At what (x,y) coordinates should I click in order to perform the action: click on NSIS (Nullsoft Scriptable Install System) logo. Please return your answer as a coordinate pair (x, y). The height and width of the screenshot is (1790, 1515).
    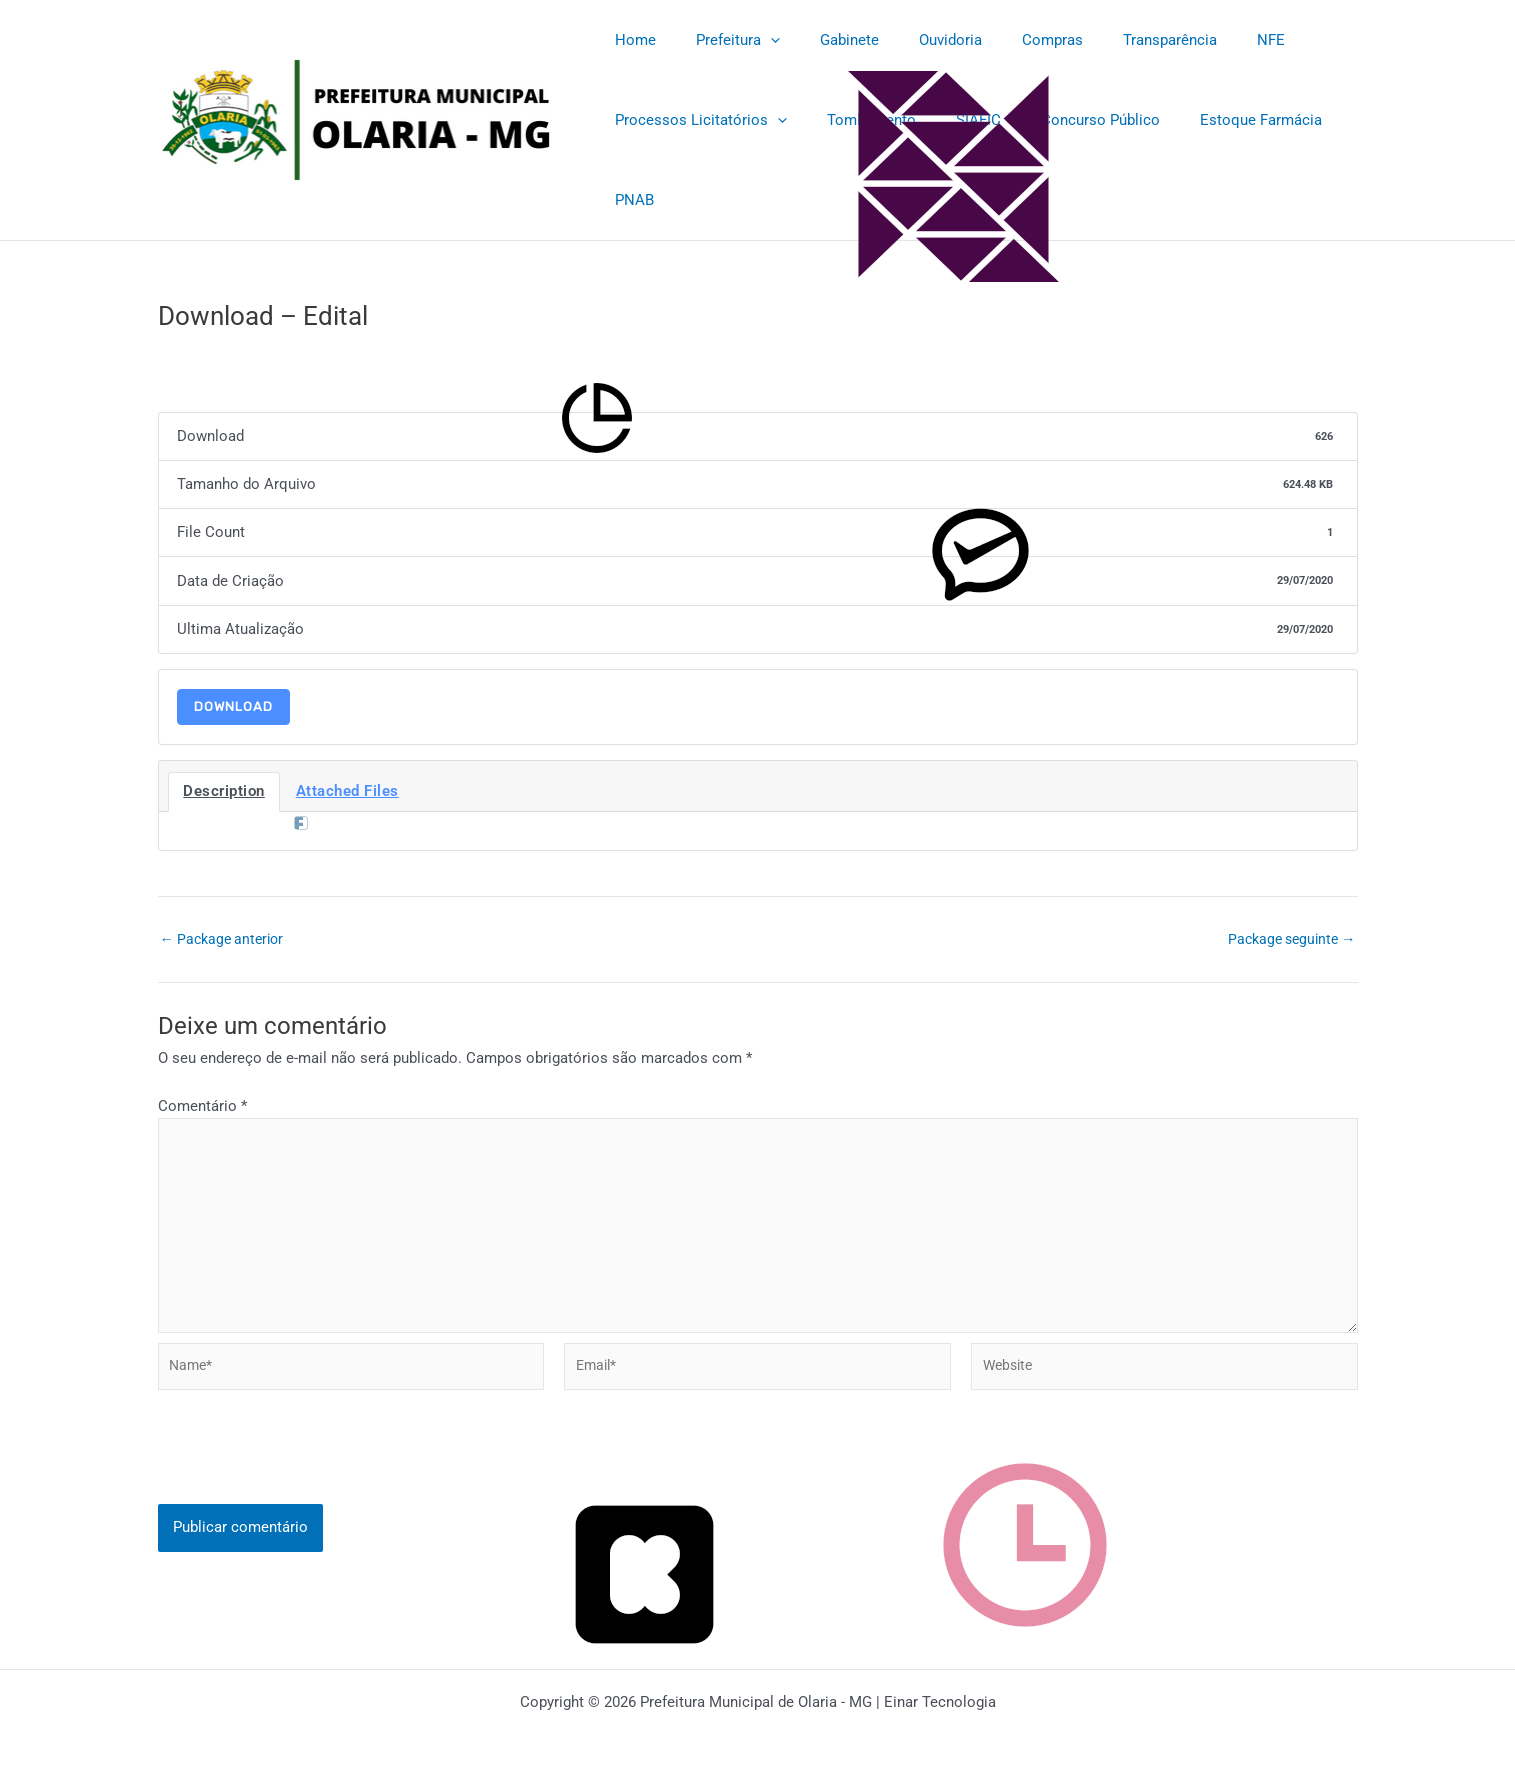
    Looking at the image, I should click on (953, 176).